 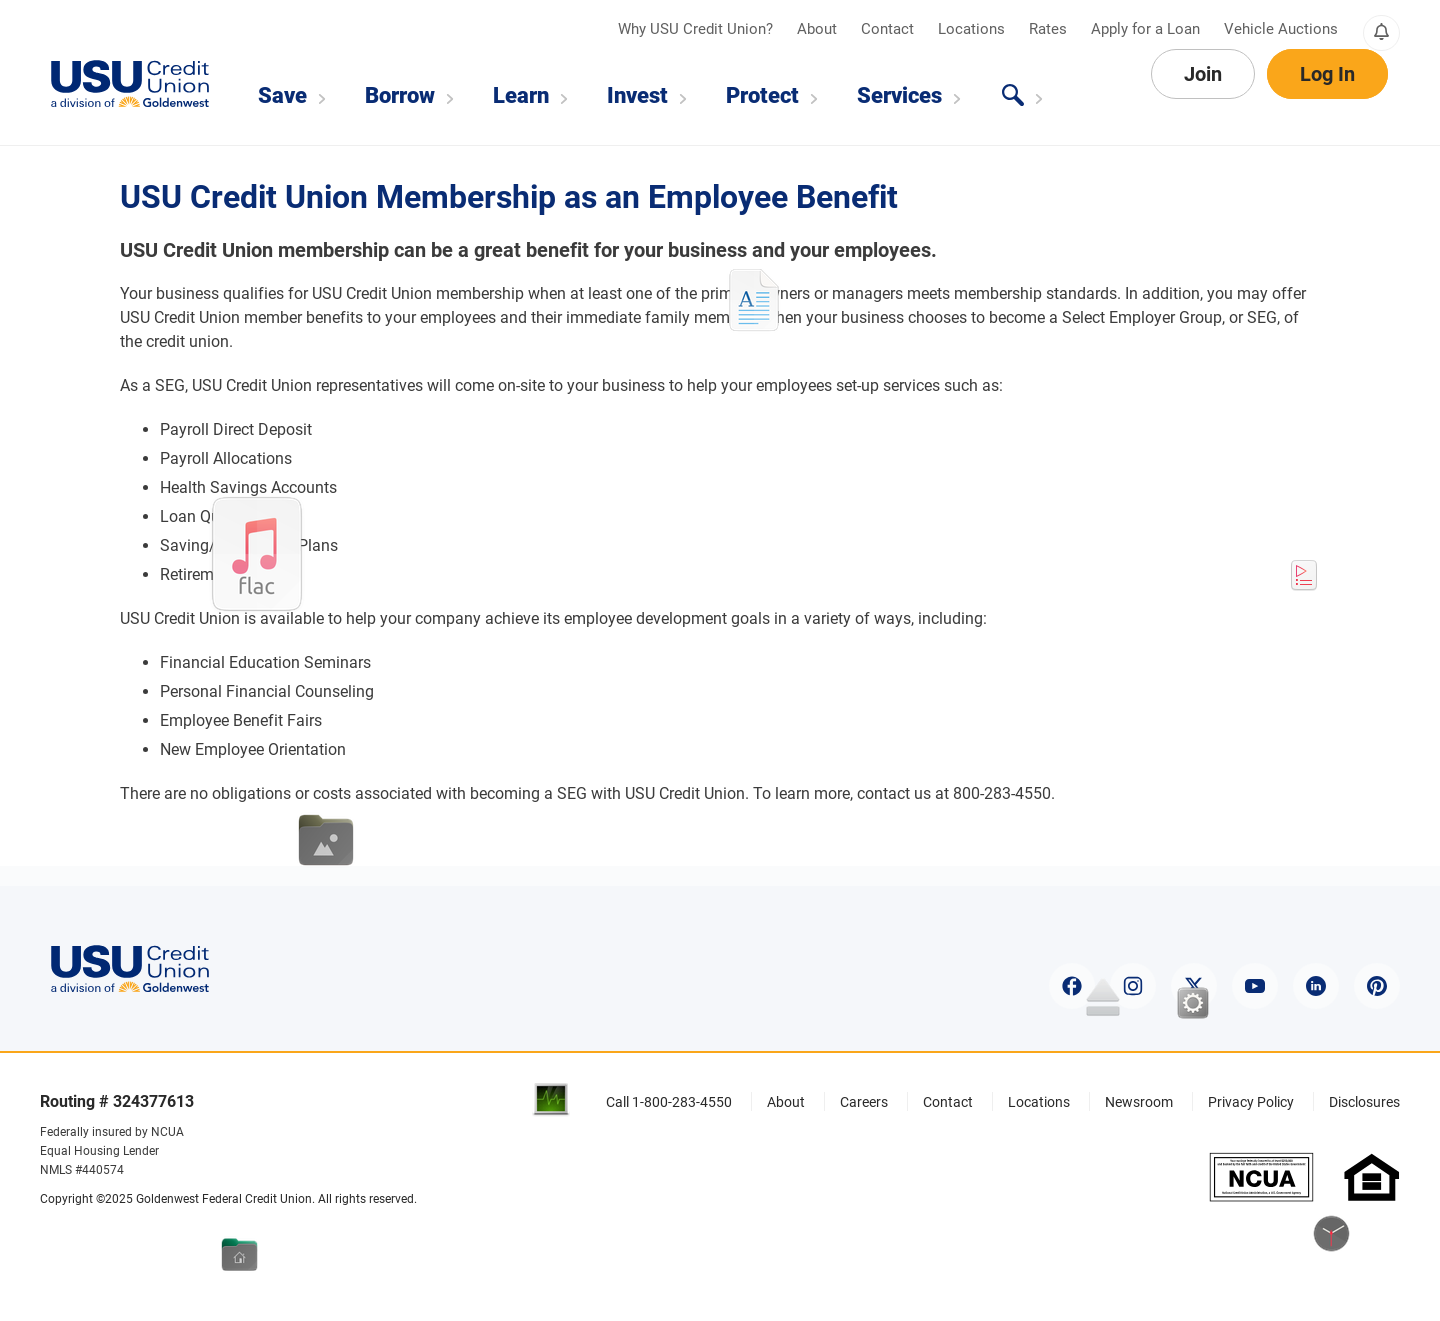 I want to click on open your home folder, so click(x=239, y=1254).